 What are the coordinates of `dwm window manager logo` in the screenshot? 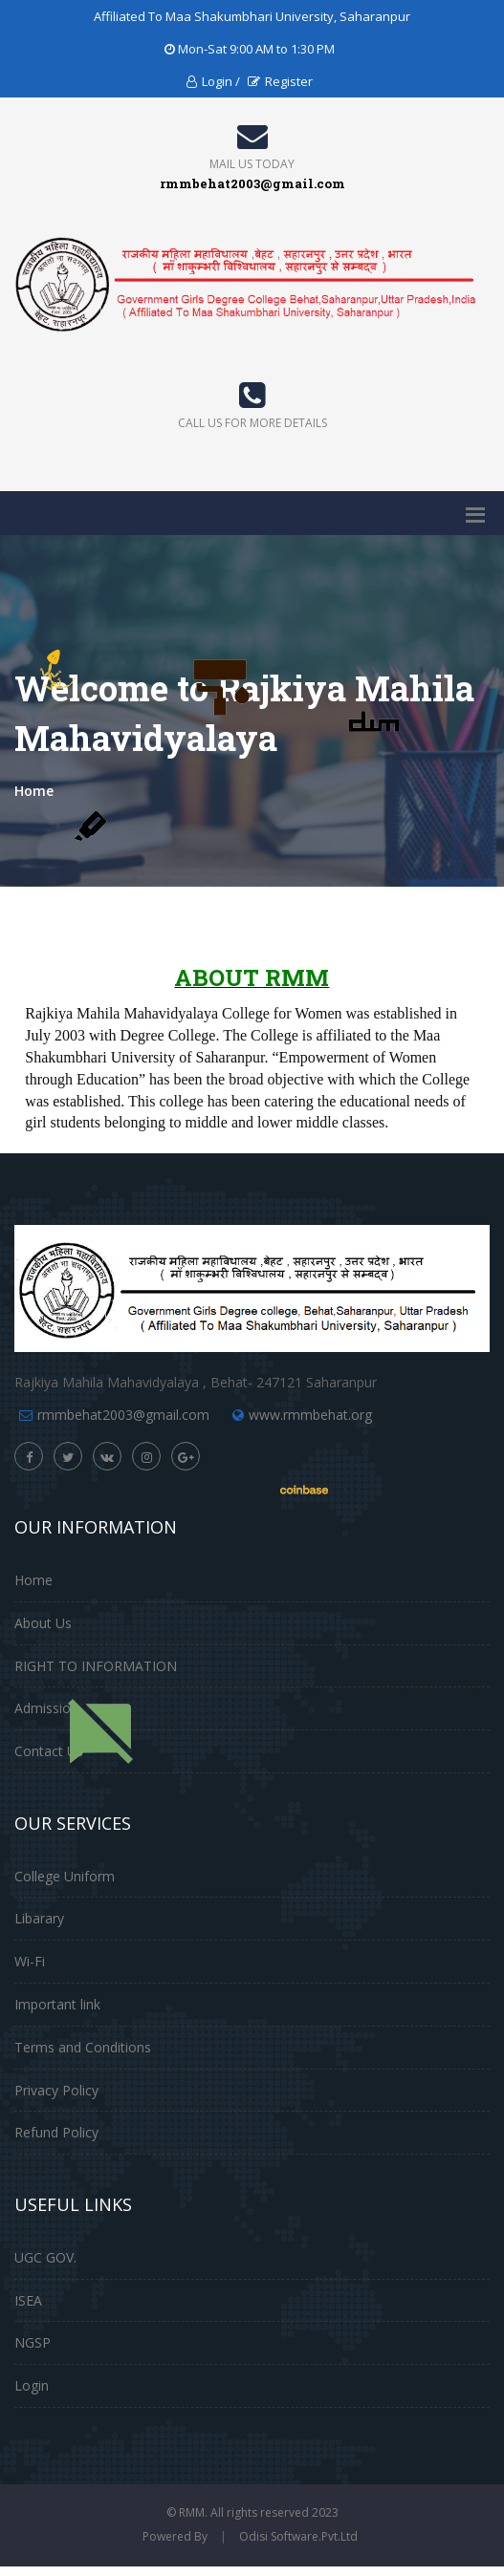 It's located at (374, 721).